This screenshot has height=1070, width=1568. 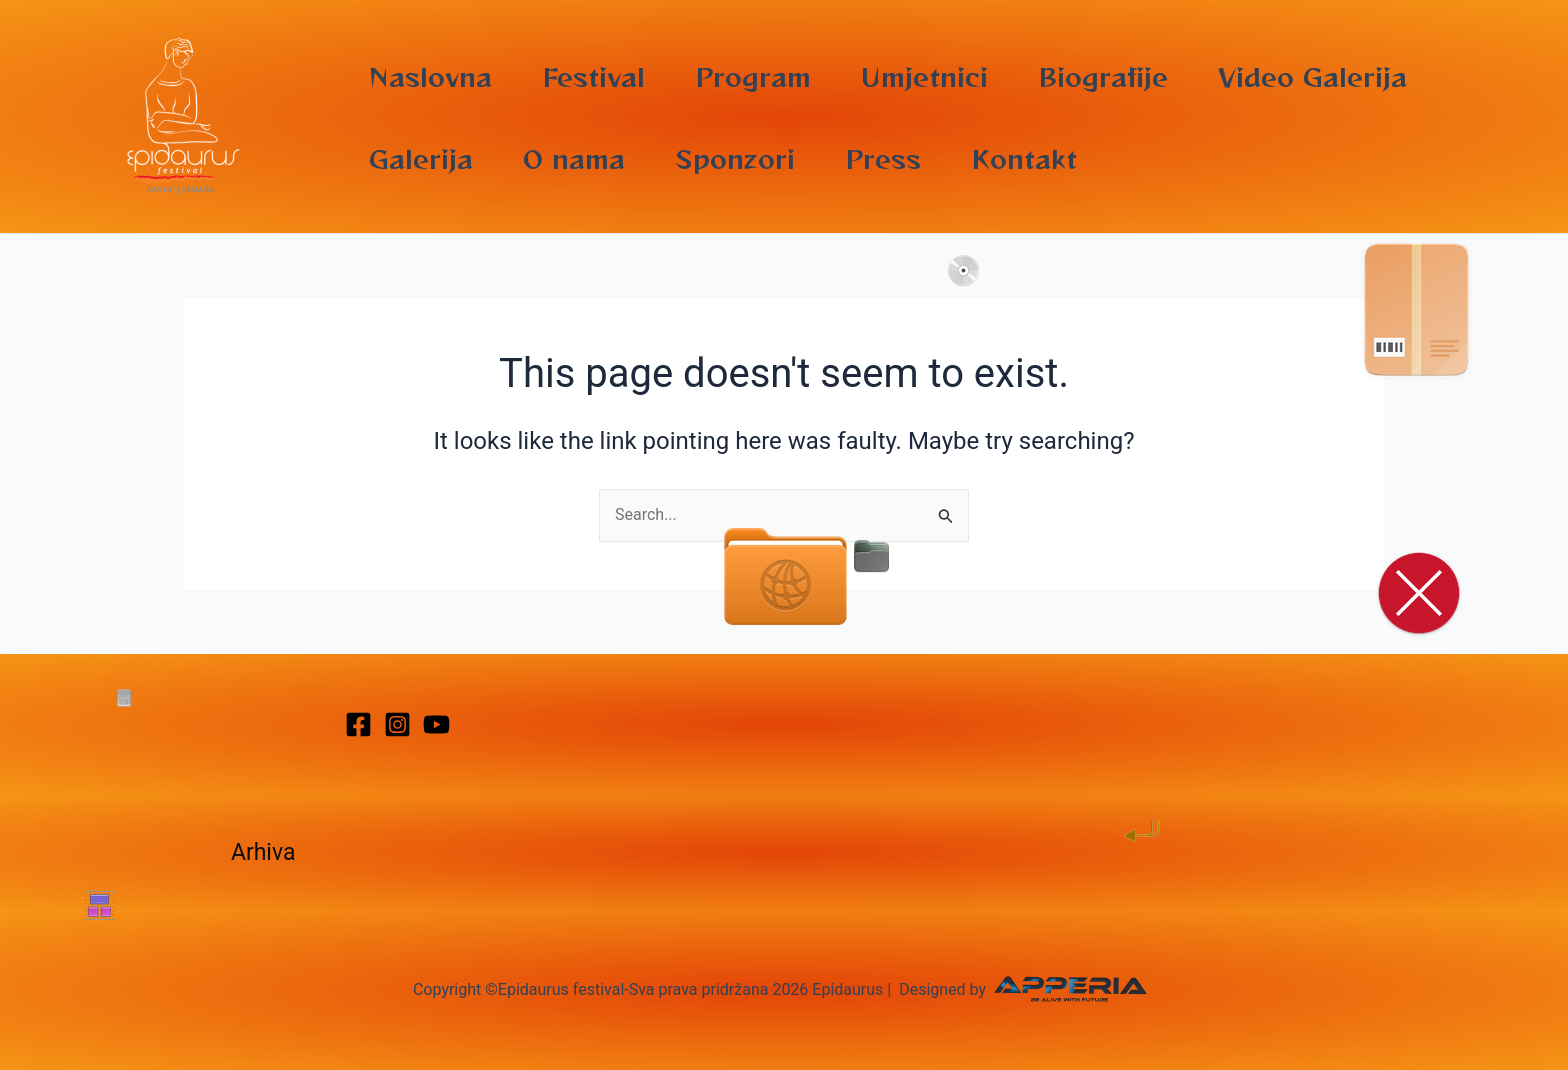 What do you see at coordinates (1141, 828) in the screenshot?
I see `reply to all recipients of an email` at bounding box center [1141, 828].